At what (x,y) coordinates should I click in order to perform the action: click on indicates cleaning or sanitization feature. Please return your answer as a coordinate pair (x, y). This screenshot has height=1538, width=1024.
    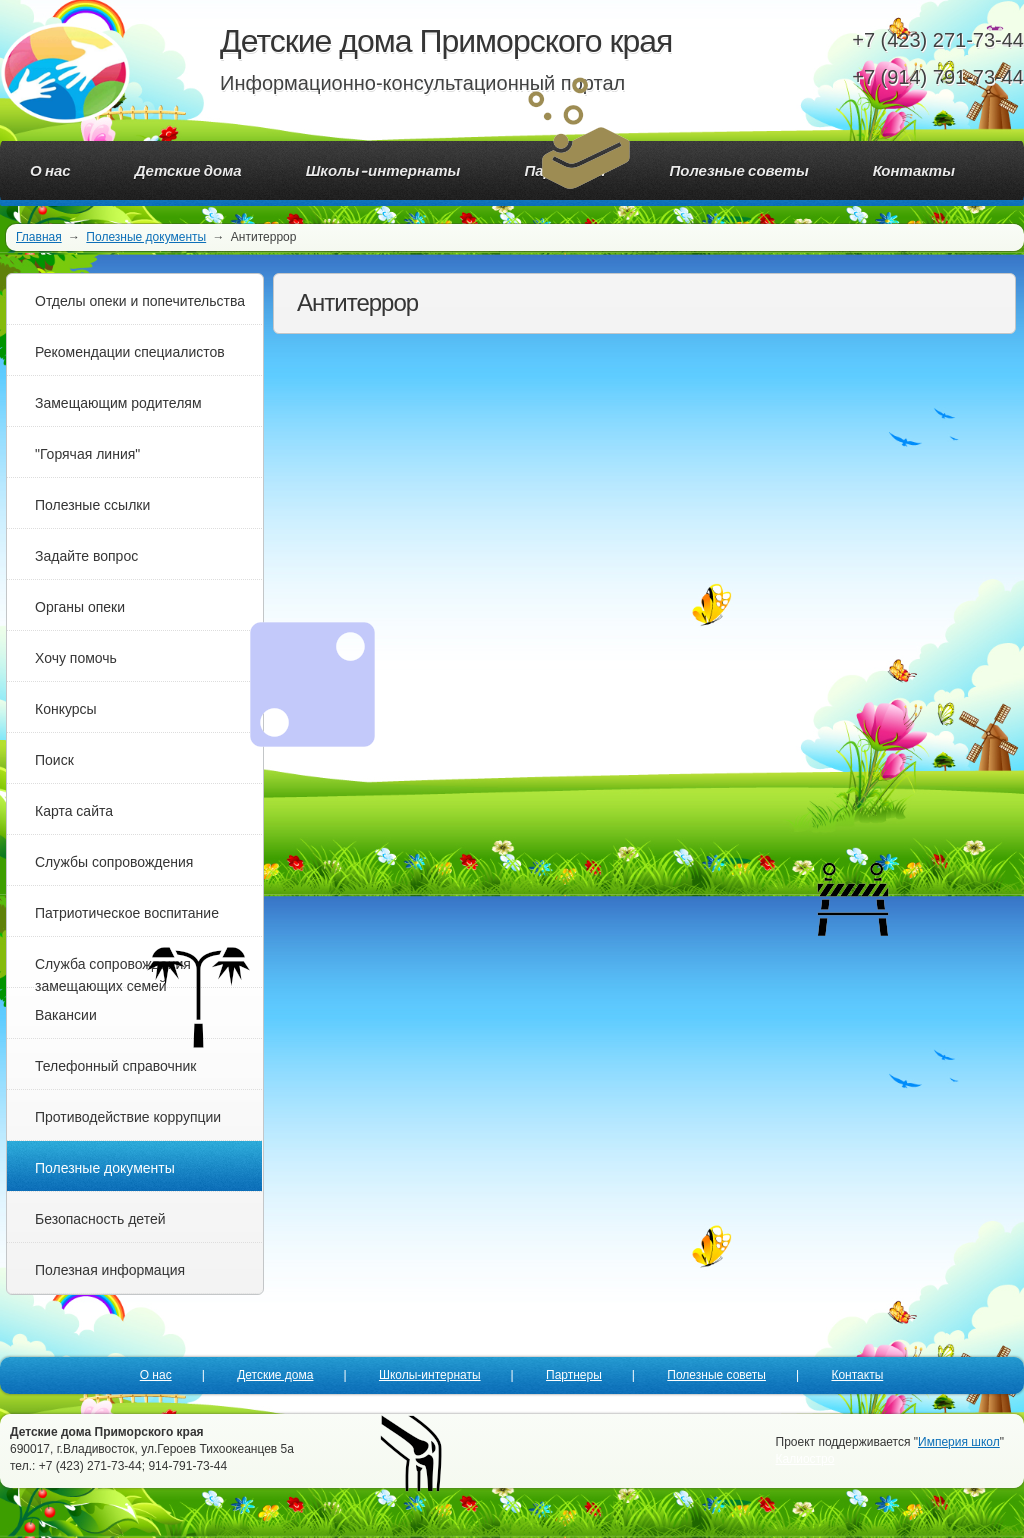
    Looking at the image, I should click on (582, 135).